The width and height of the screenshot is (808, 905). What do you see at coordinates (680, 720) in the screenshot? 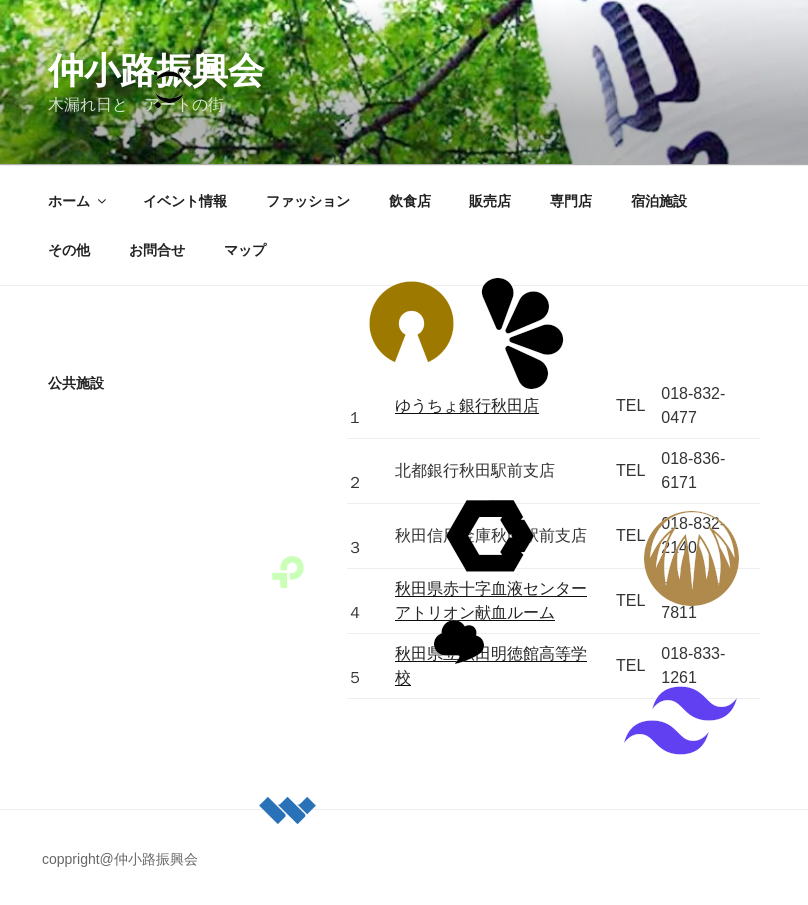
I see `tailwind css framework logo` at bounding box center [680, 720].